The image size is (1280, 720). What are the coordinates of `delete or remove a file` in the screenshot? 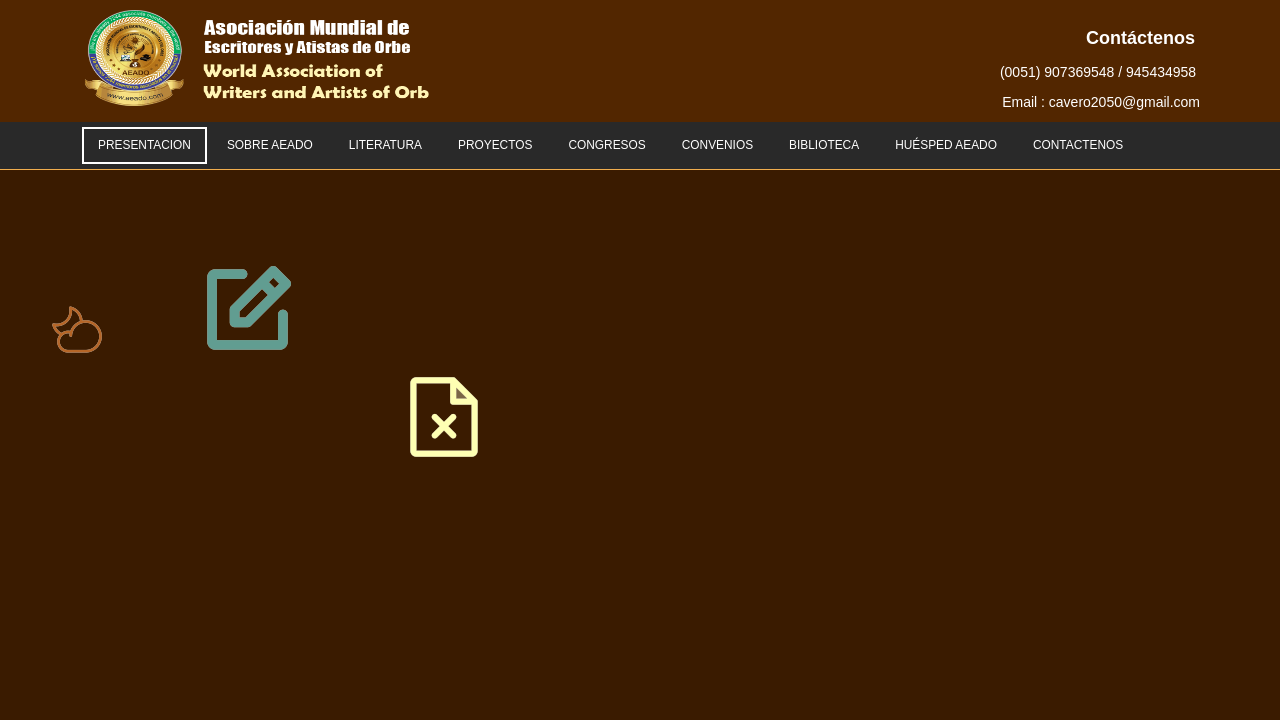 It's located at (444, 417).